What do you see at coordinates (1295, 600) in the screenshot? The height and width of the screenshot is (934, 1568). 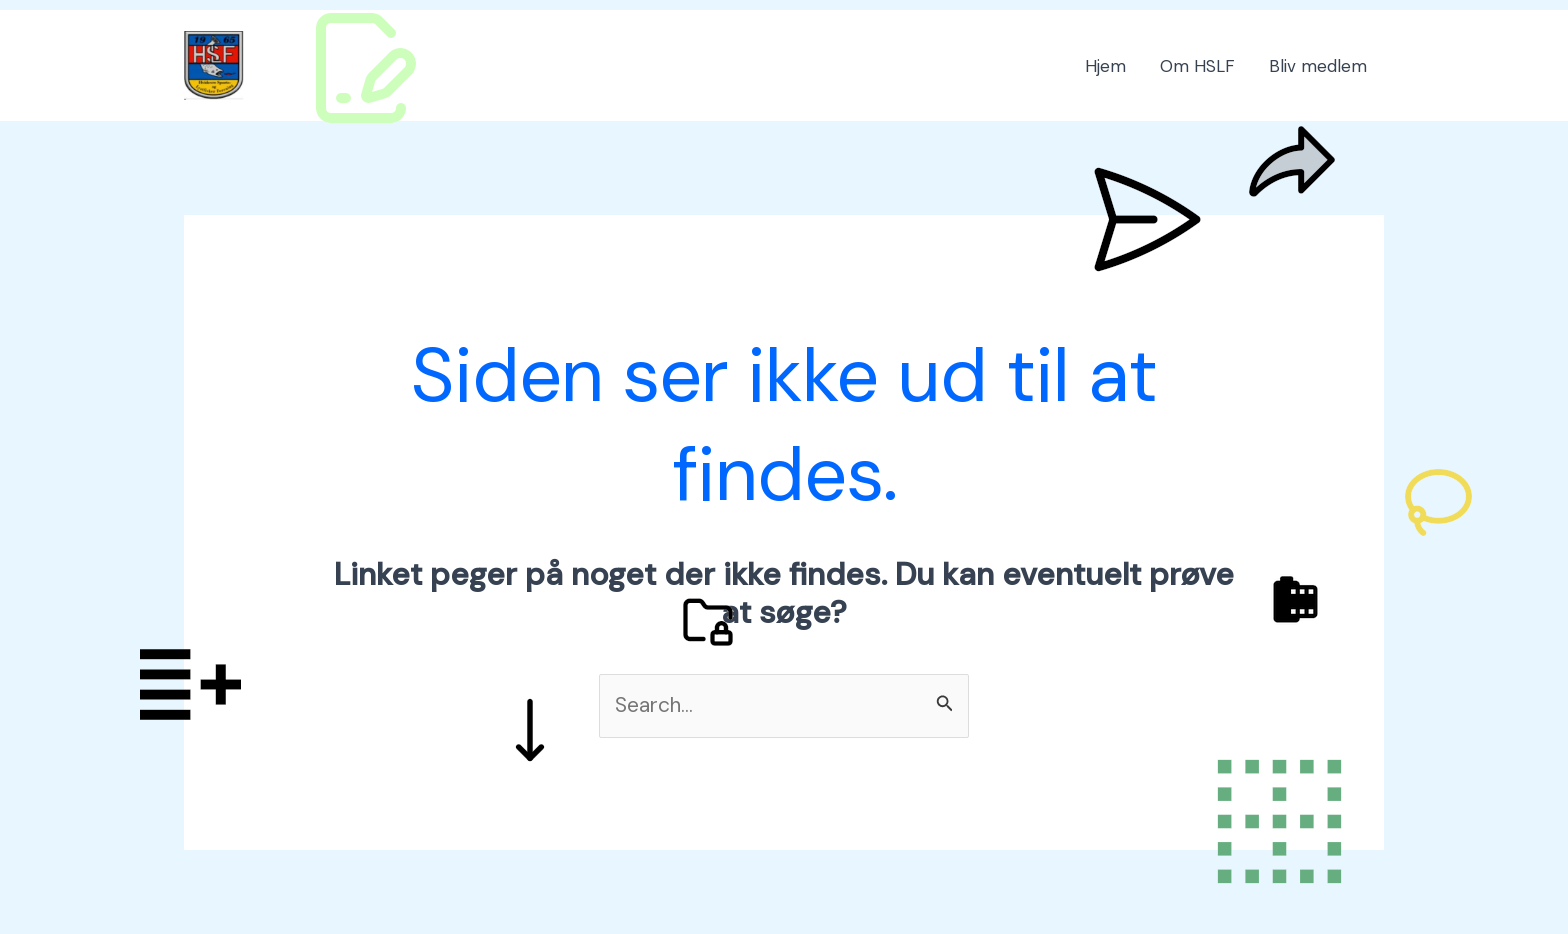 I see `access photos from camera roll` at bounding box center [1295, 600].